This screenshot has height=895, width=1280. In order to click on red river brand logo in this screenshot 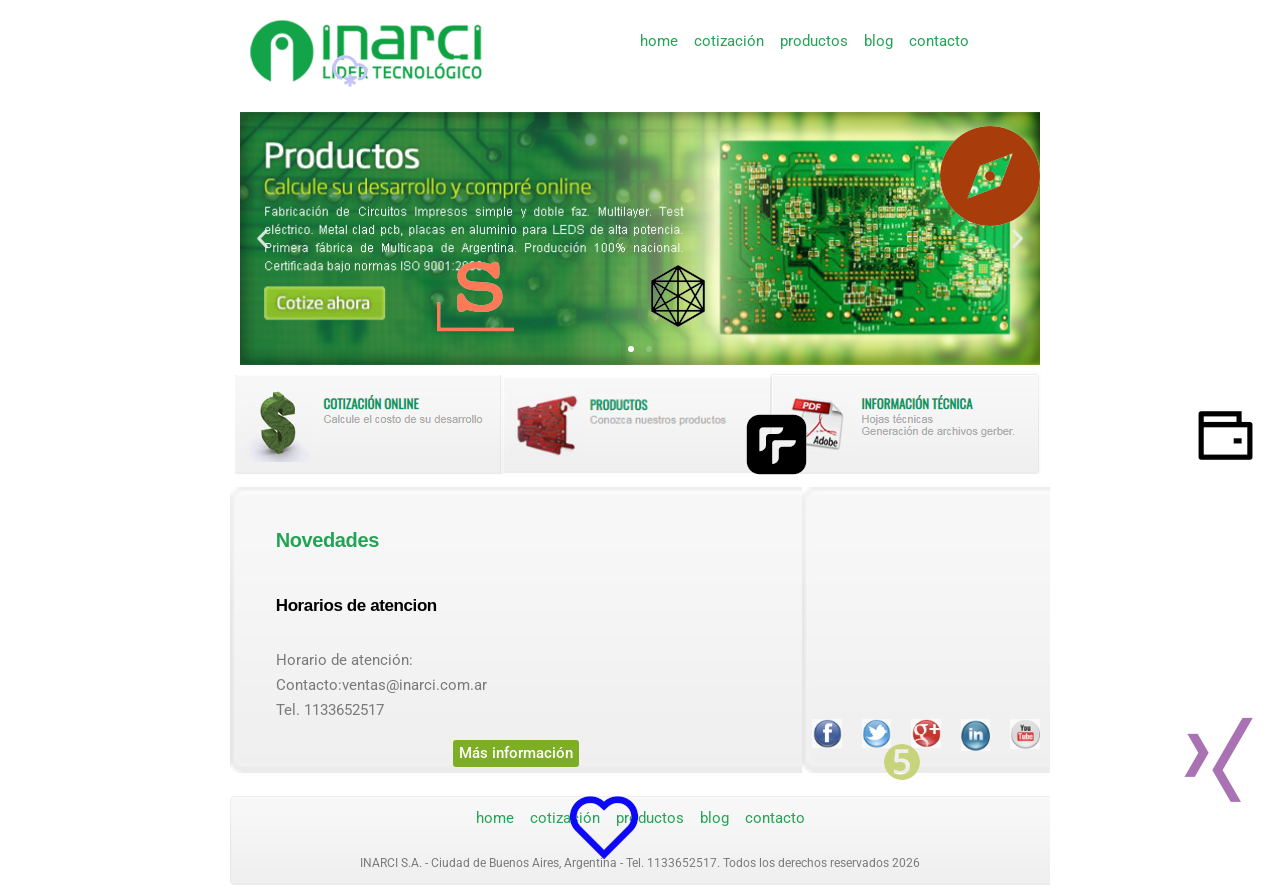, I will do `click(776, 444)`.